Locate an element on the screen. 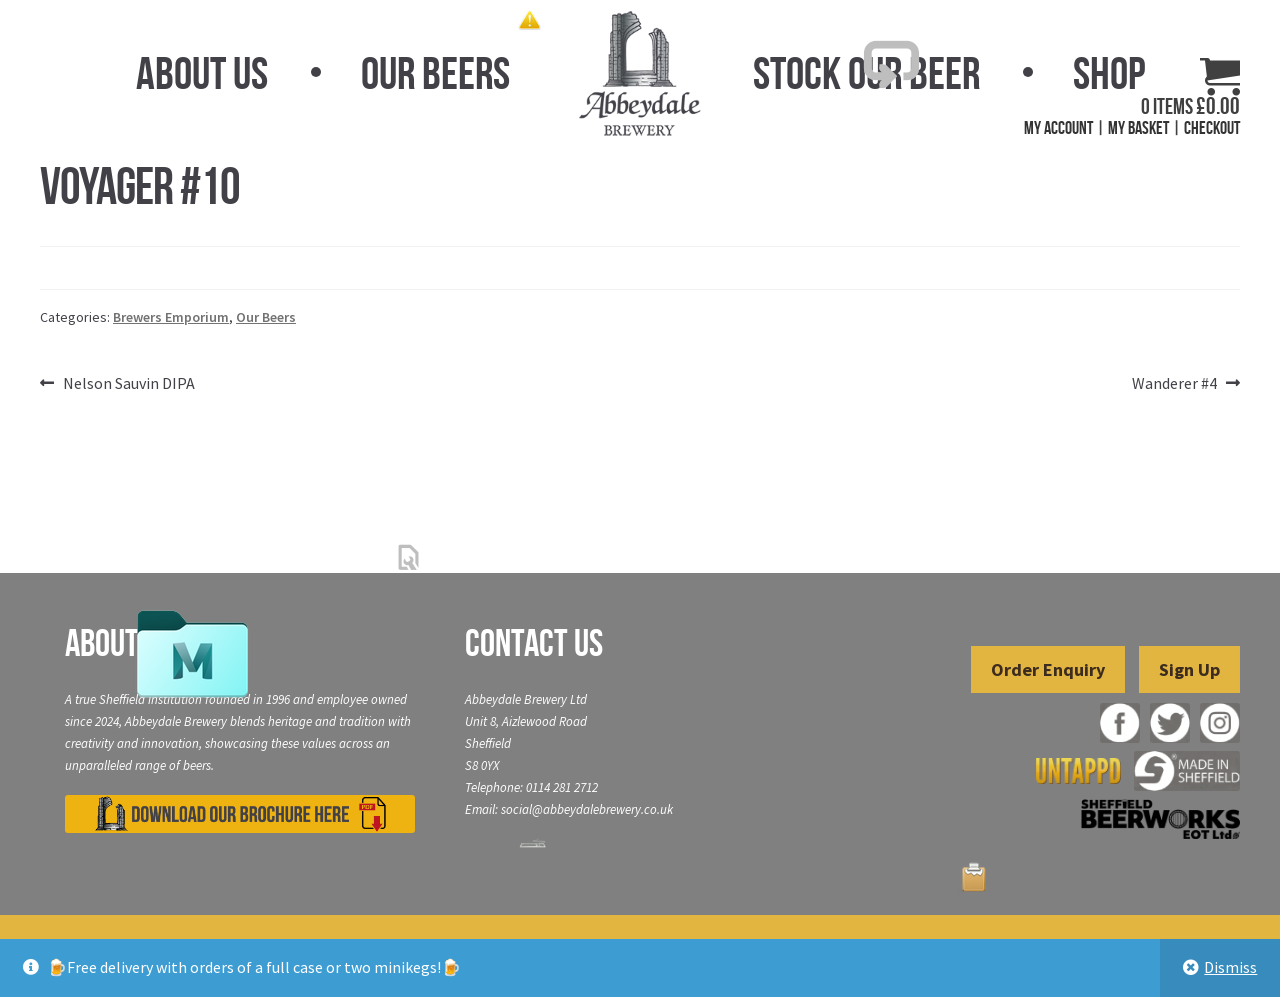  indicates a warning or caution state is located at coordinates (514, 38).